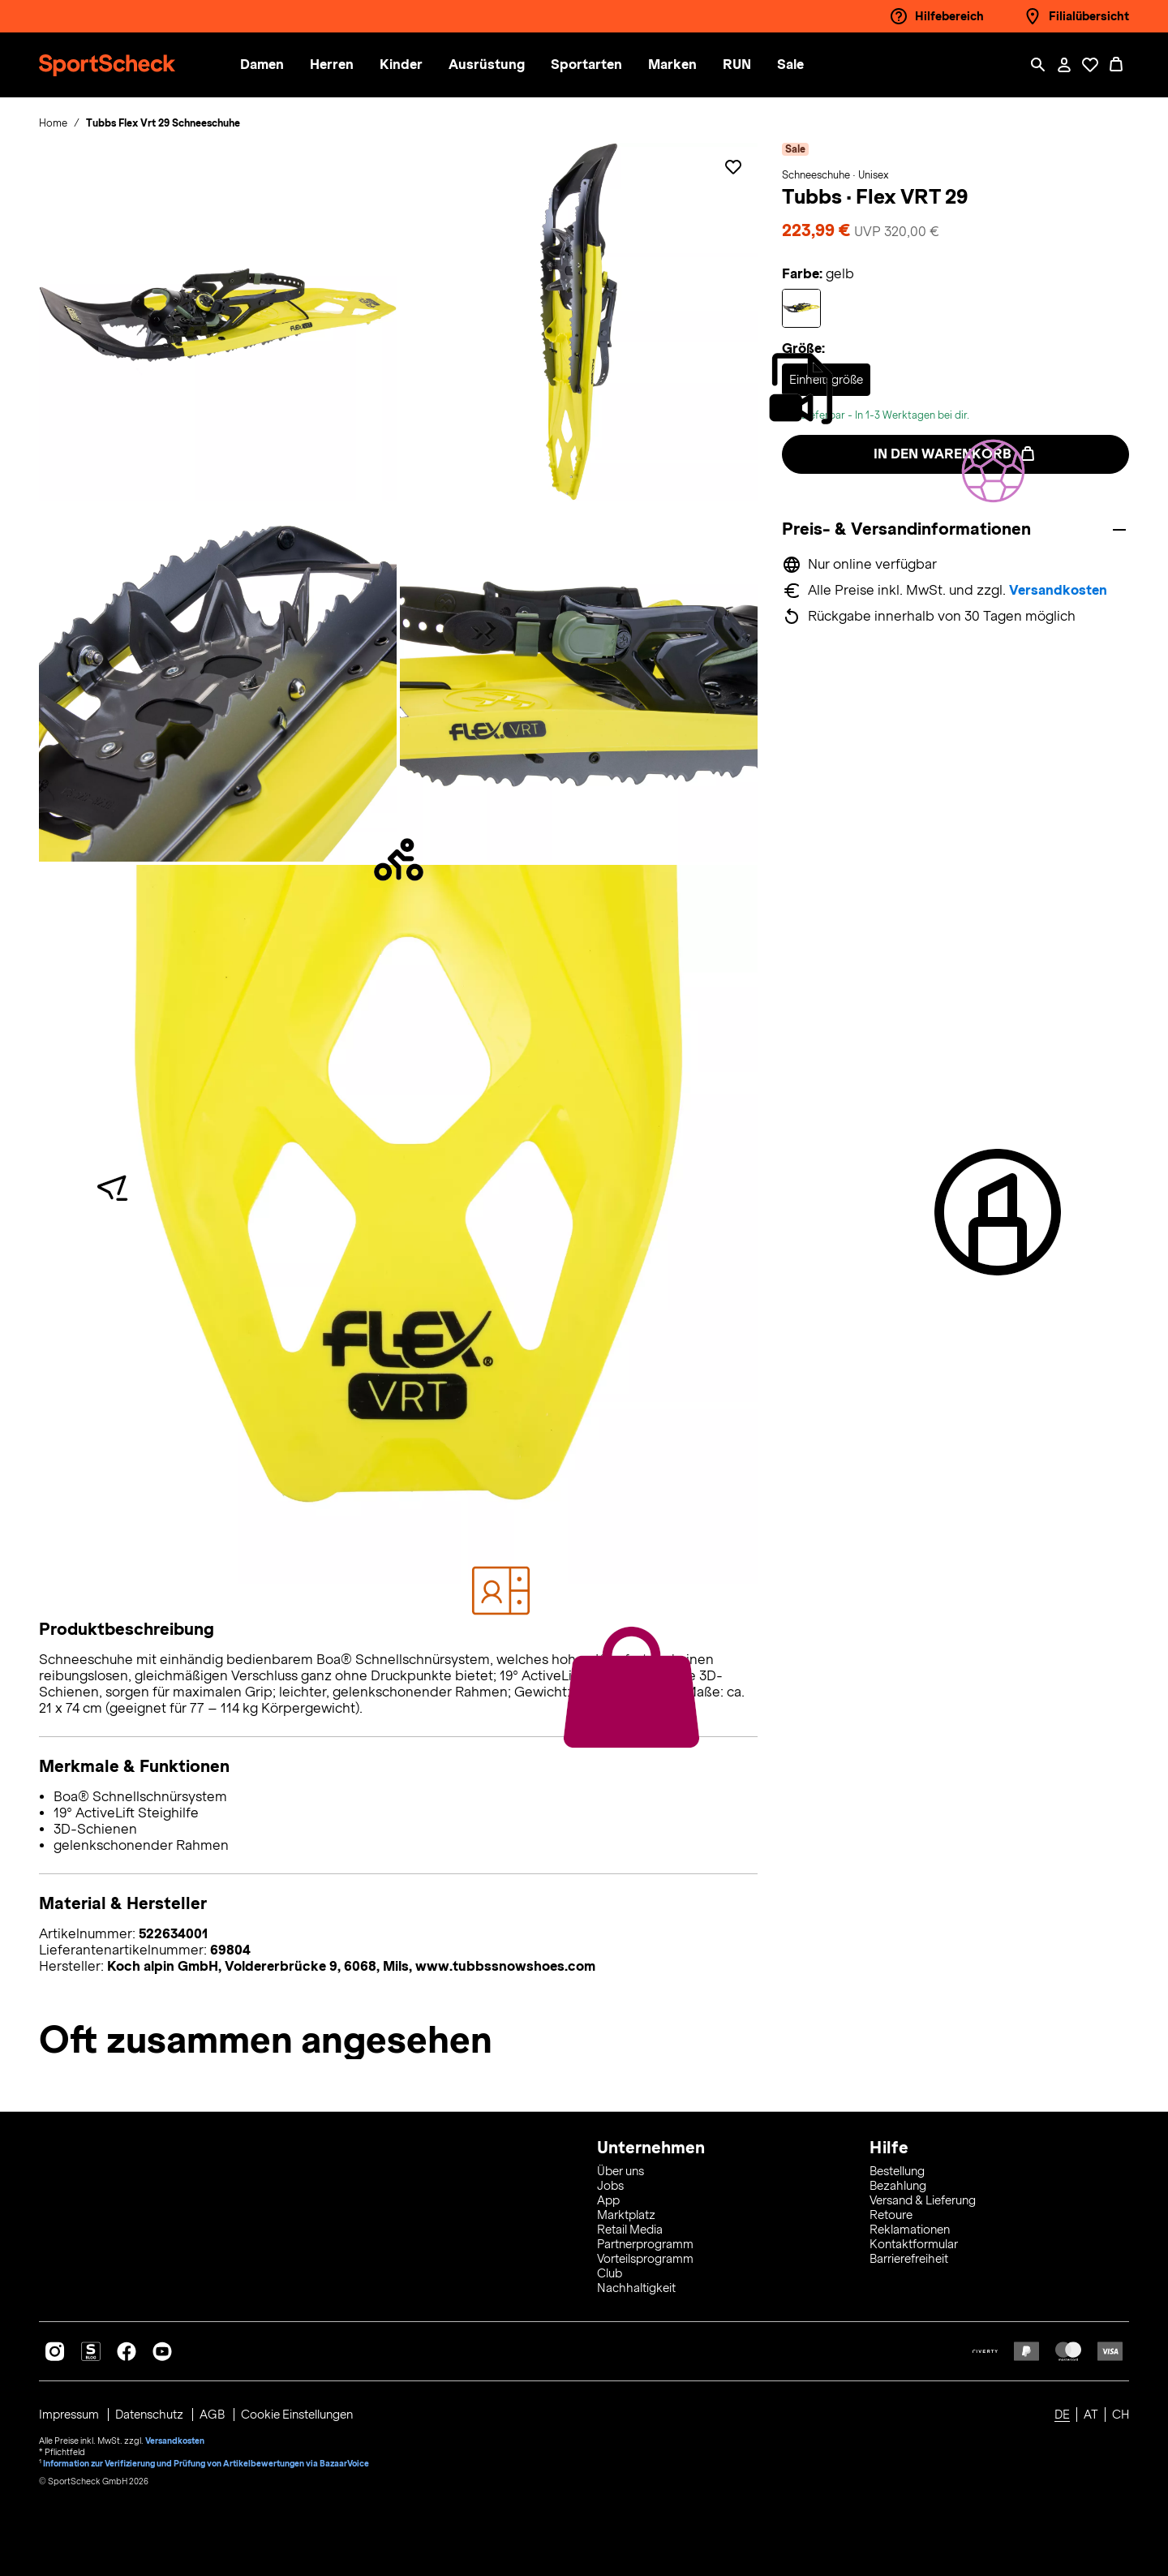 This screenshot has width=1168, height=2576. I want to click on highlight or mark selected text, so click(998, 1212).